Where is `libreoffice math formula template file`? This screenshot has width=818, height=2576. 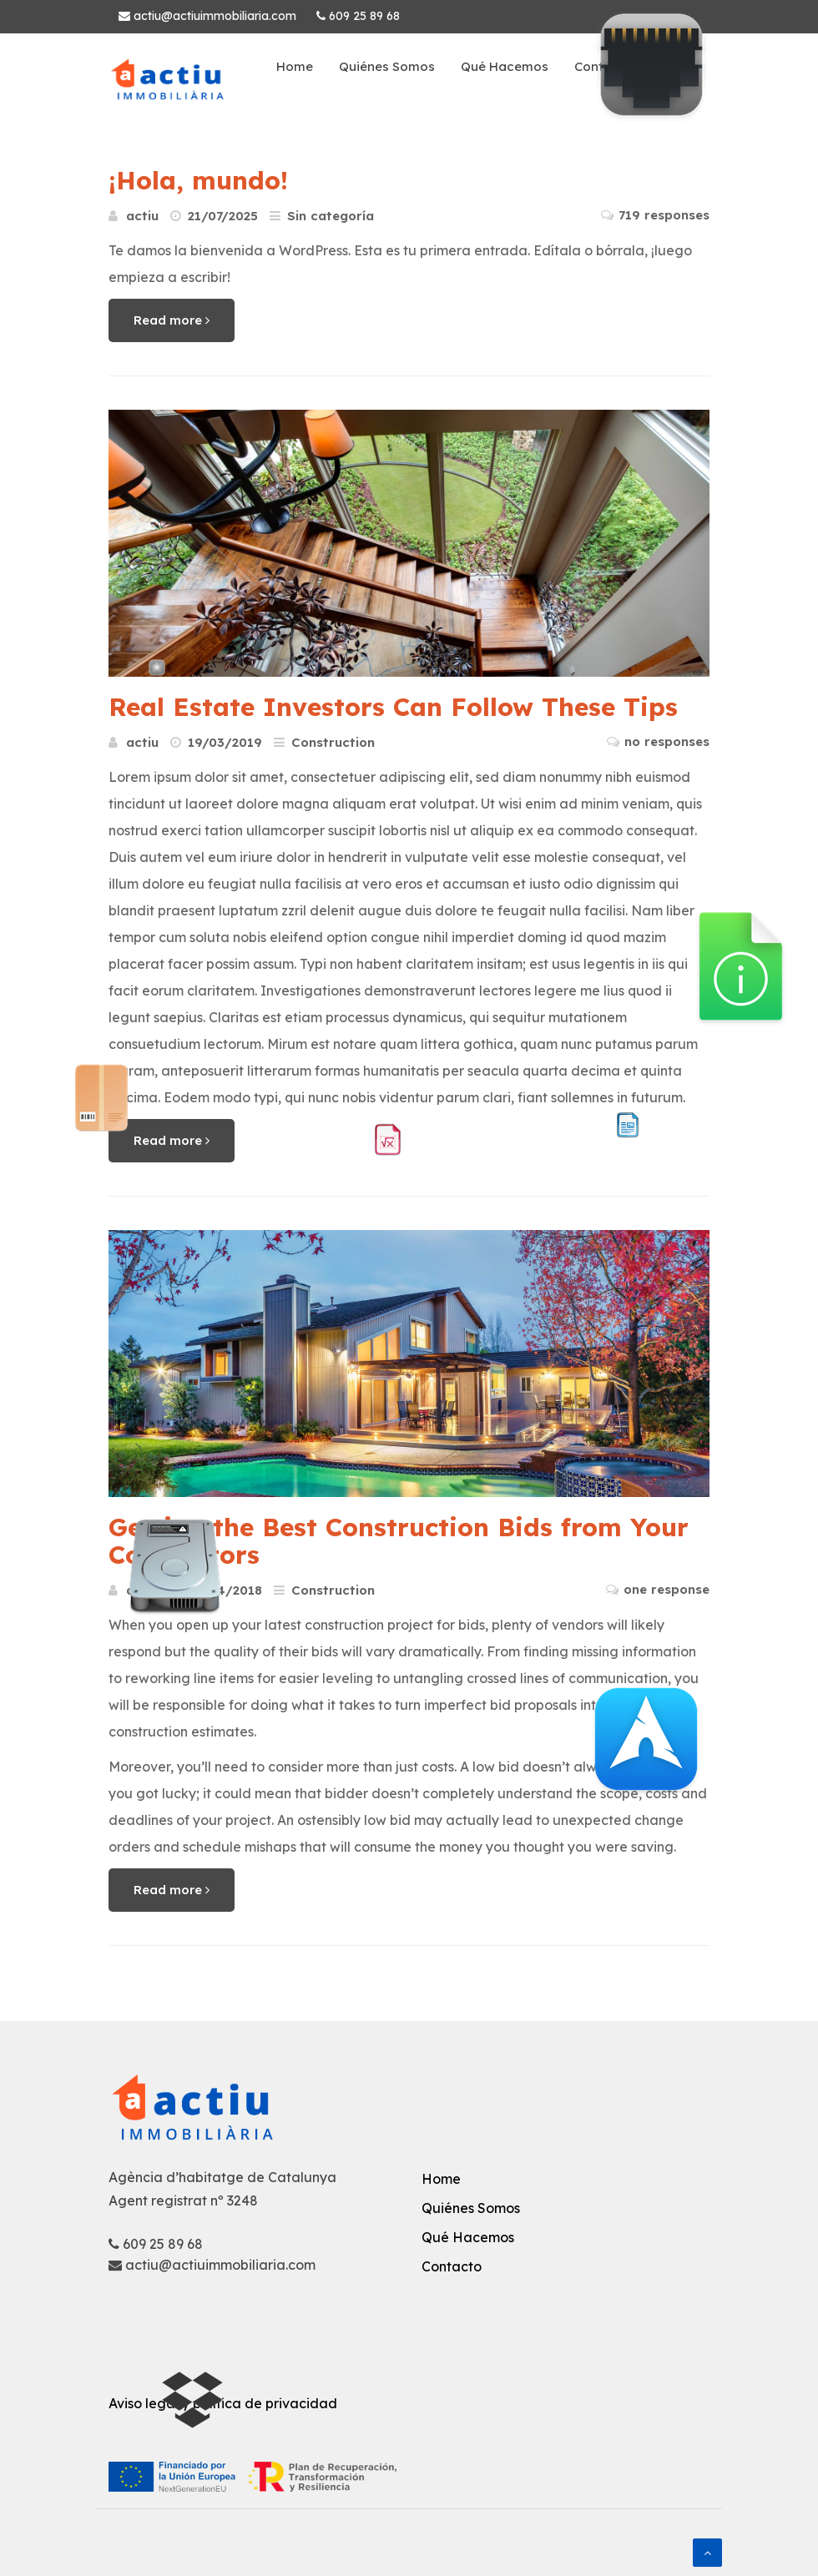 libreoffice math formula template file is located at coordinates (387, 1139).